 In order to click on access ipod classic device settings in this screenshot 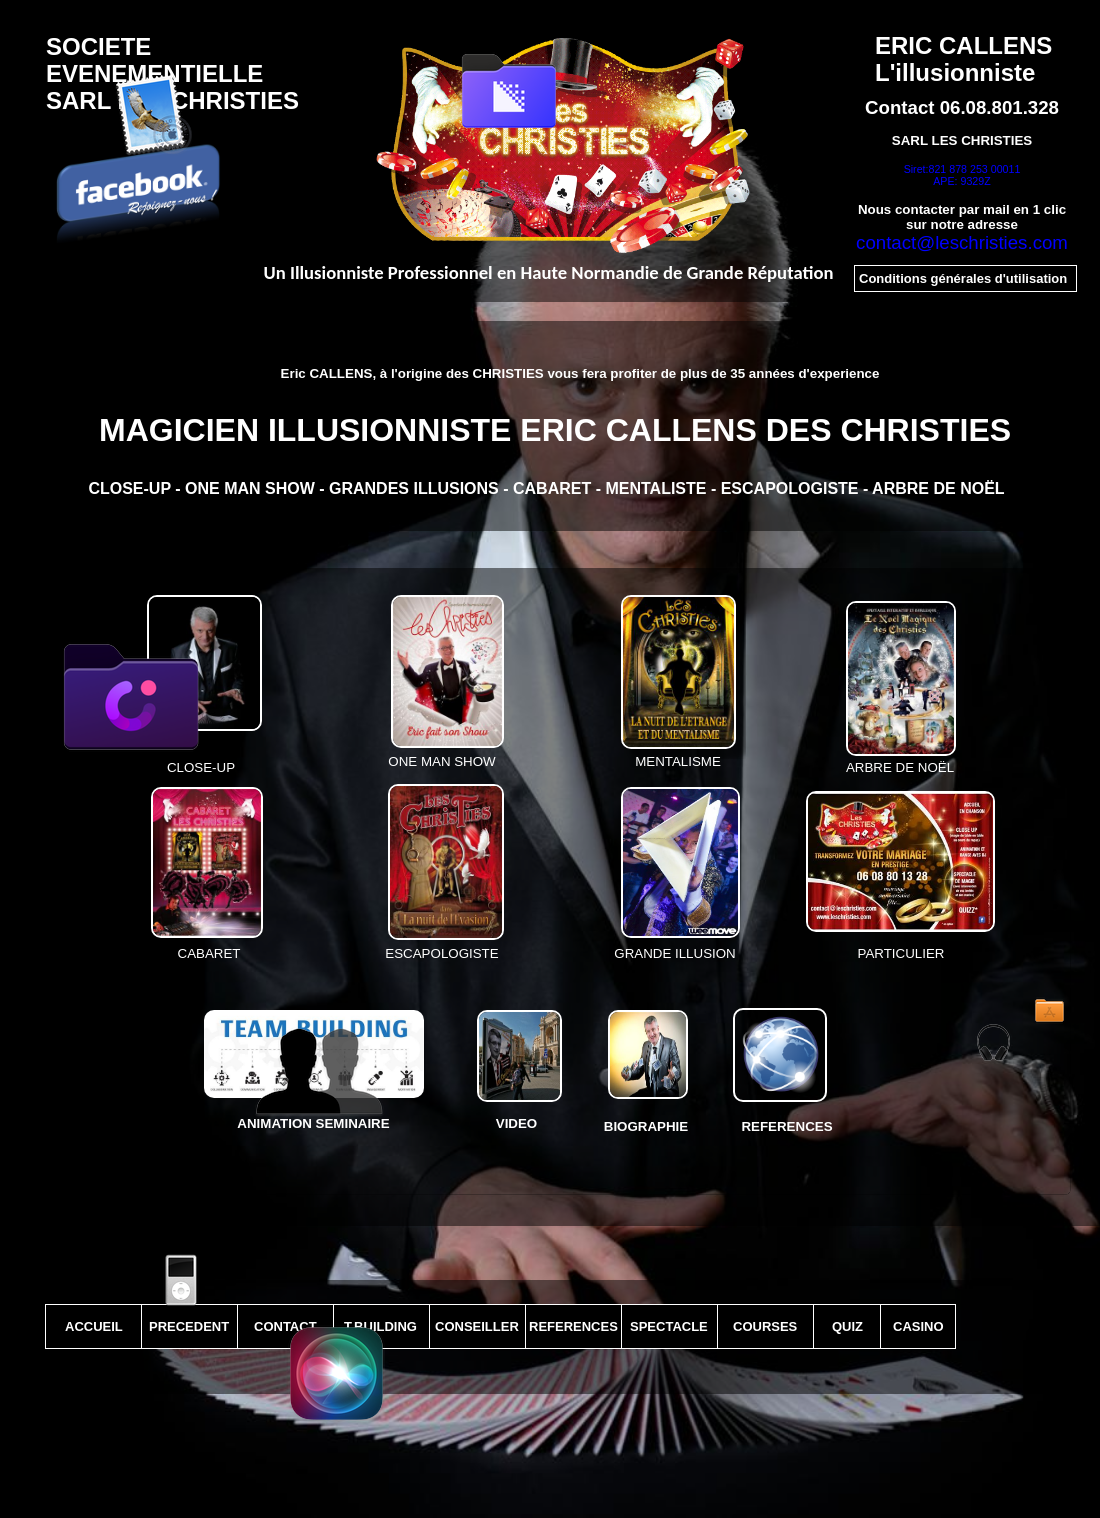, I will do `click(181, 1280)`.